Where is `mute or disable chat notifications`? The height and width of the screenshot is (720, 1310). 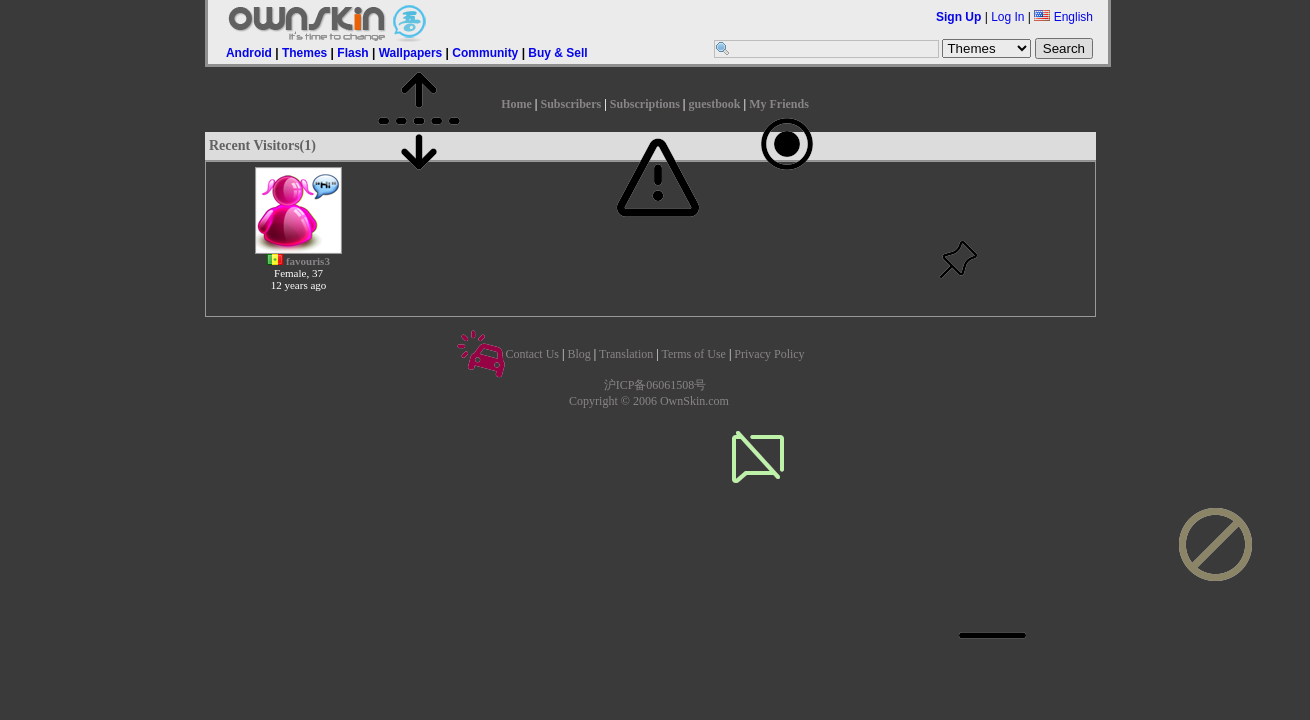 mute or disable chat notifications is located at coordinates (758, 455).